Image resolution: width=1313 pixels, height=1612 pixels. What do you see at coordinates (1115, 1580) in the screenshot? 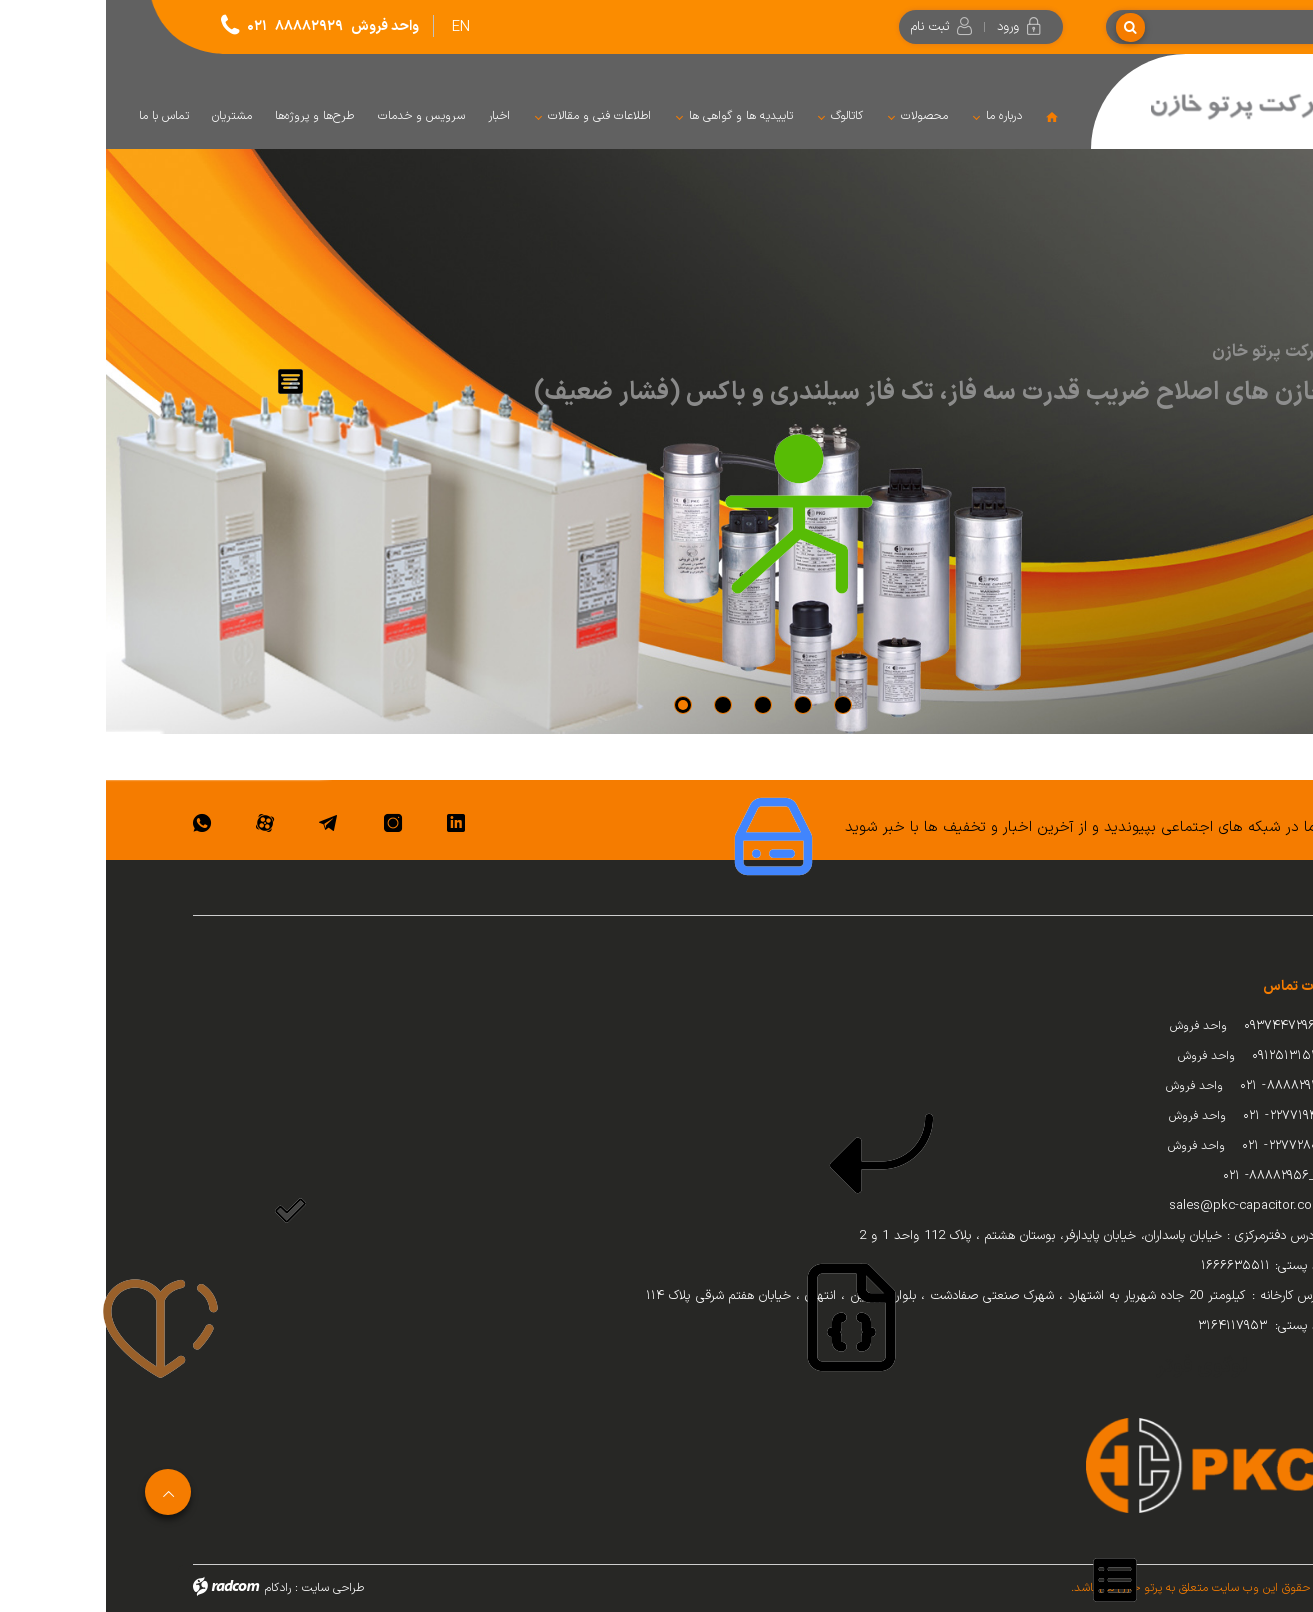
I see `view list of items` at bounding box center [1115, 1580].